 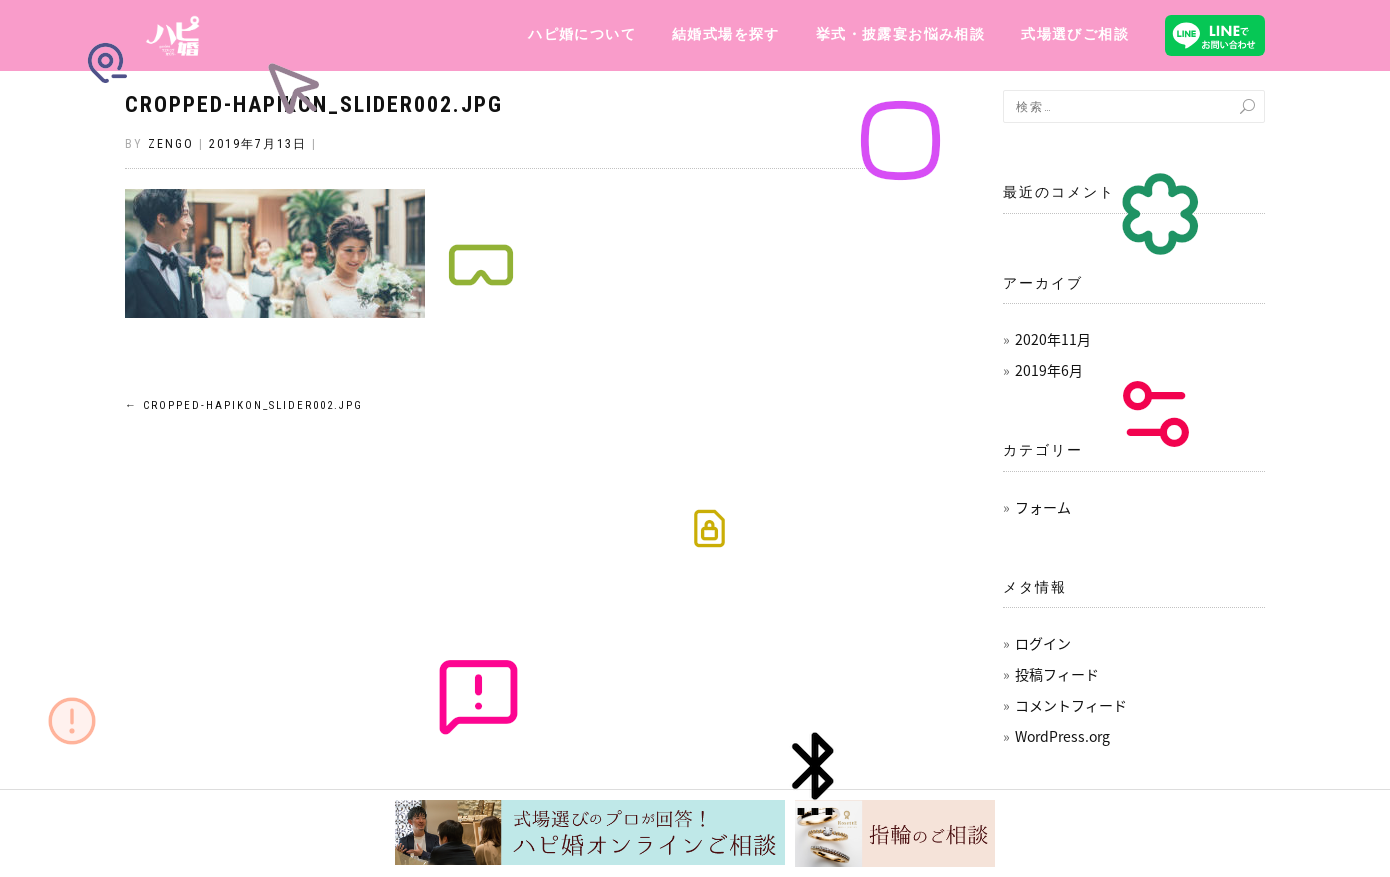 What do you see at coordinates (709, 528) in the screenshot?
I see `indicates a protected or encrypted file` at bounding box center [709, 528].